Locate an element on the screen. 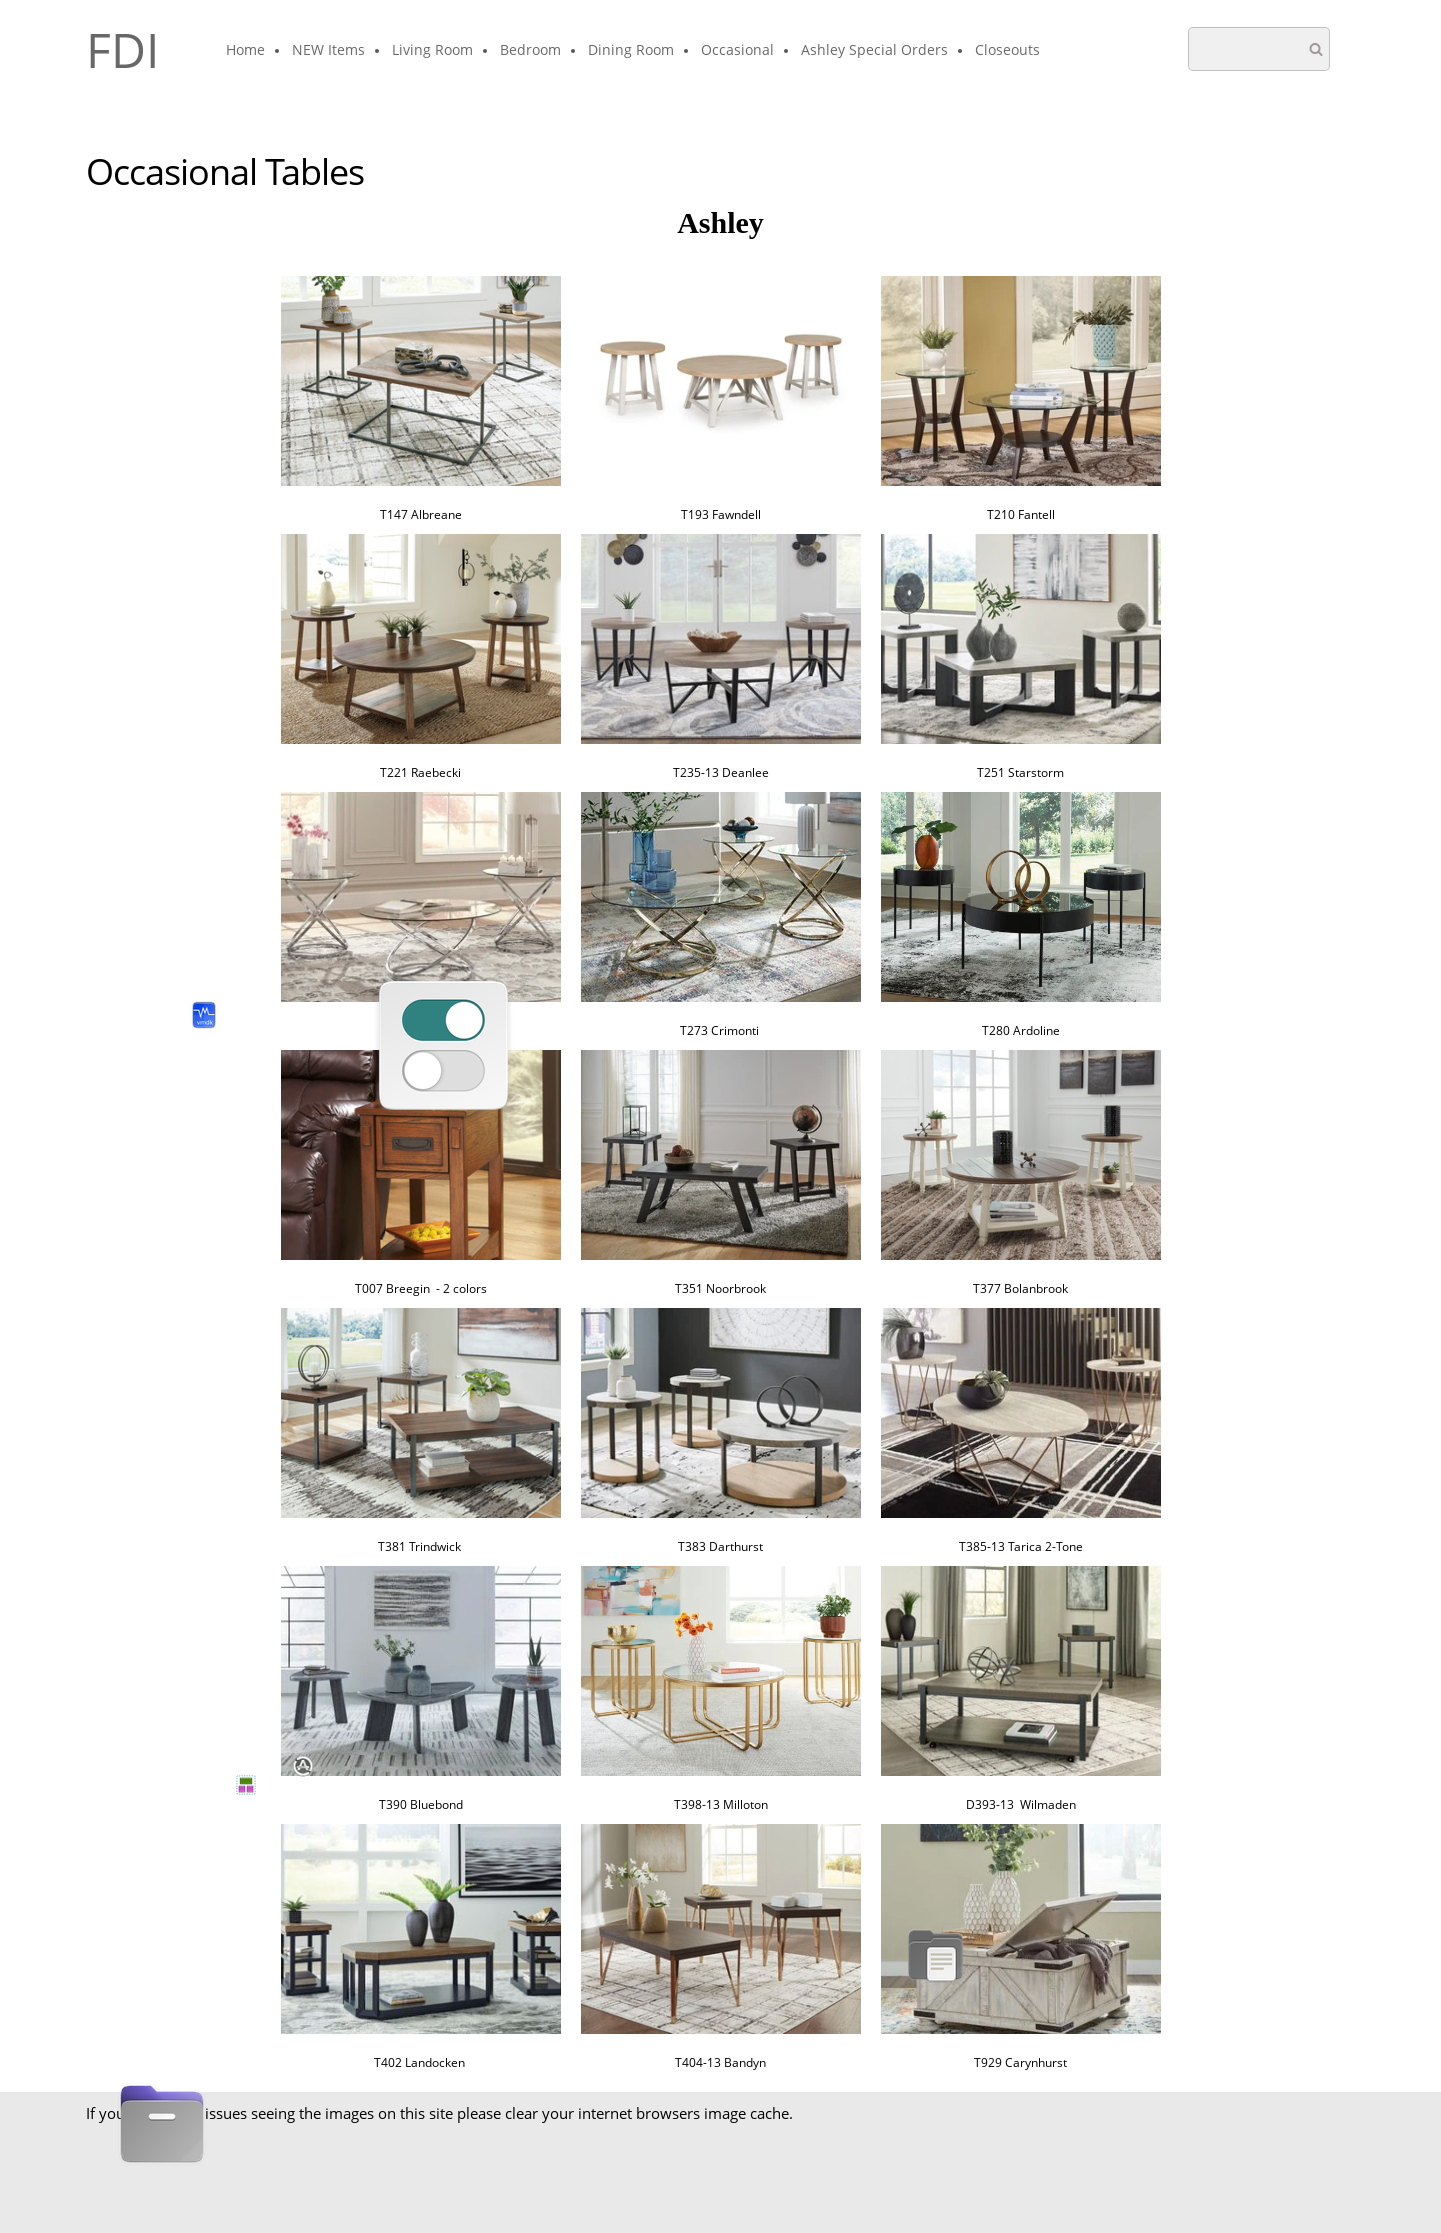 This screenshot has width=1441, height=2233. select all items in the current view is located at coordinates (246, 1785).